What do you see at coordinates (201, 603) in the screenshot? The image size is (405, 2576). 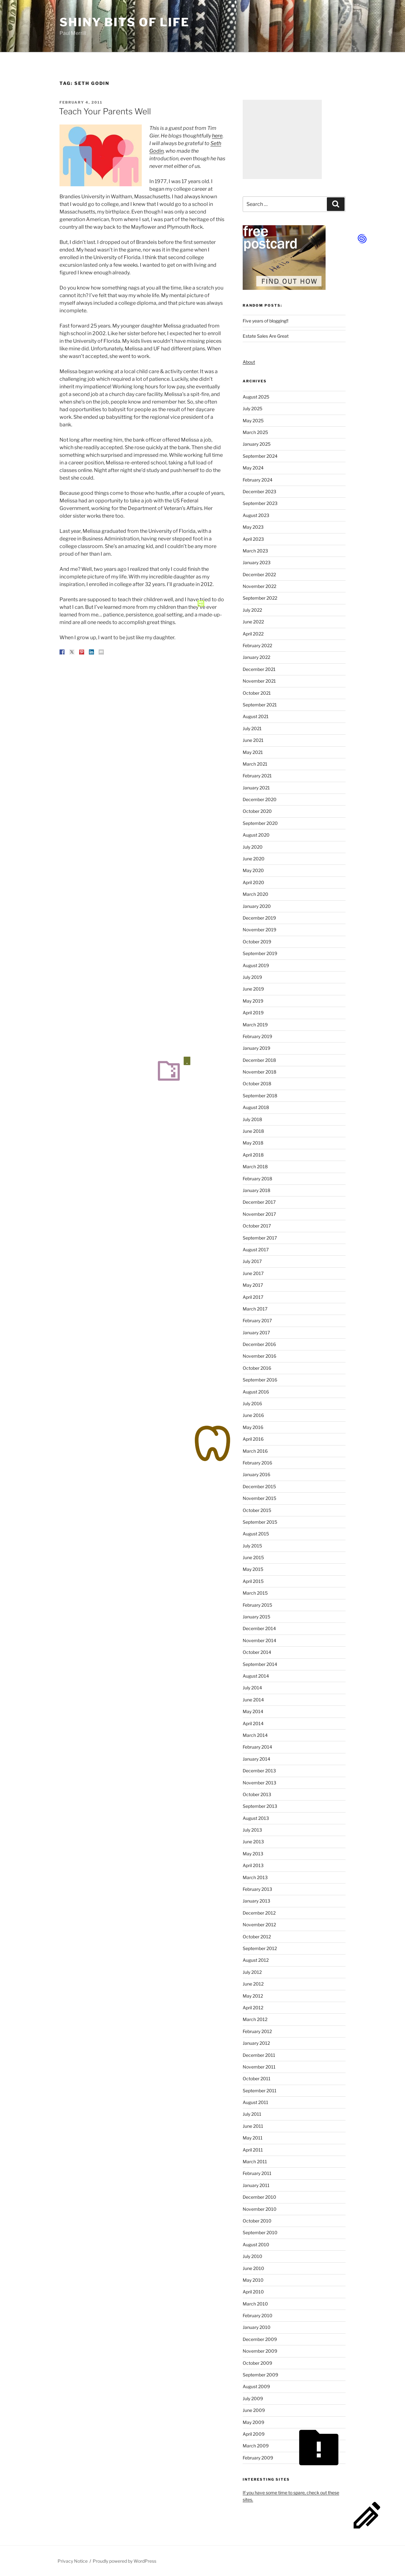 I see `indicates high quality media or streaming option` at bounding box center [201, 603].